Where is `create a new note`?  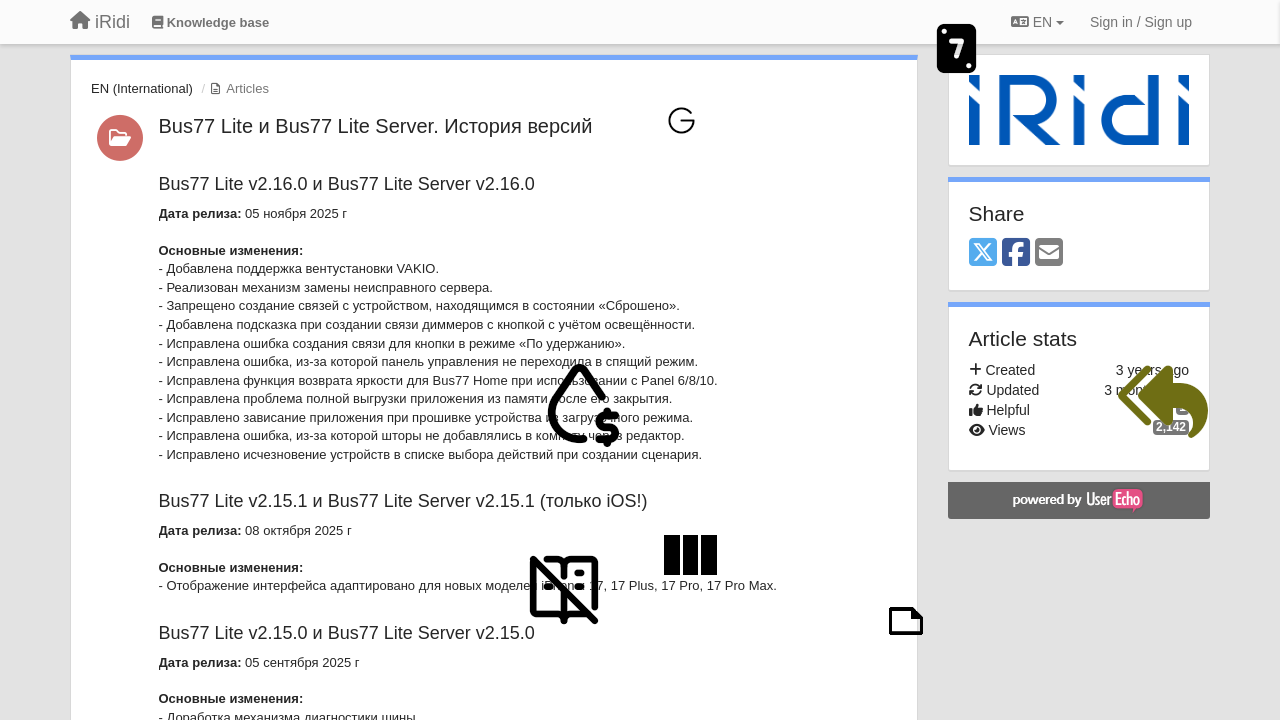 create a new note is located at coordinates (906, 621).